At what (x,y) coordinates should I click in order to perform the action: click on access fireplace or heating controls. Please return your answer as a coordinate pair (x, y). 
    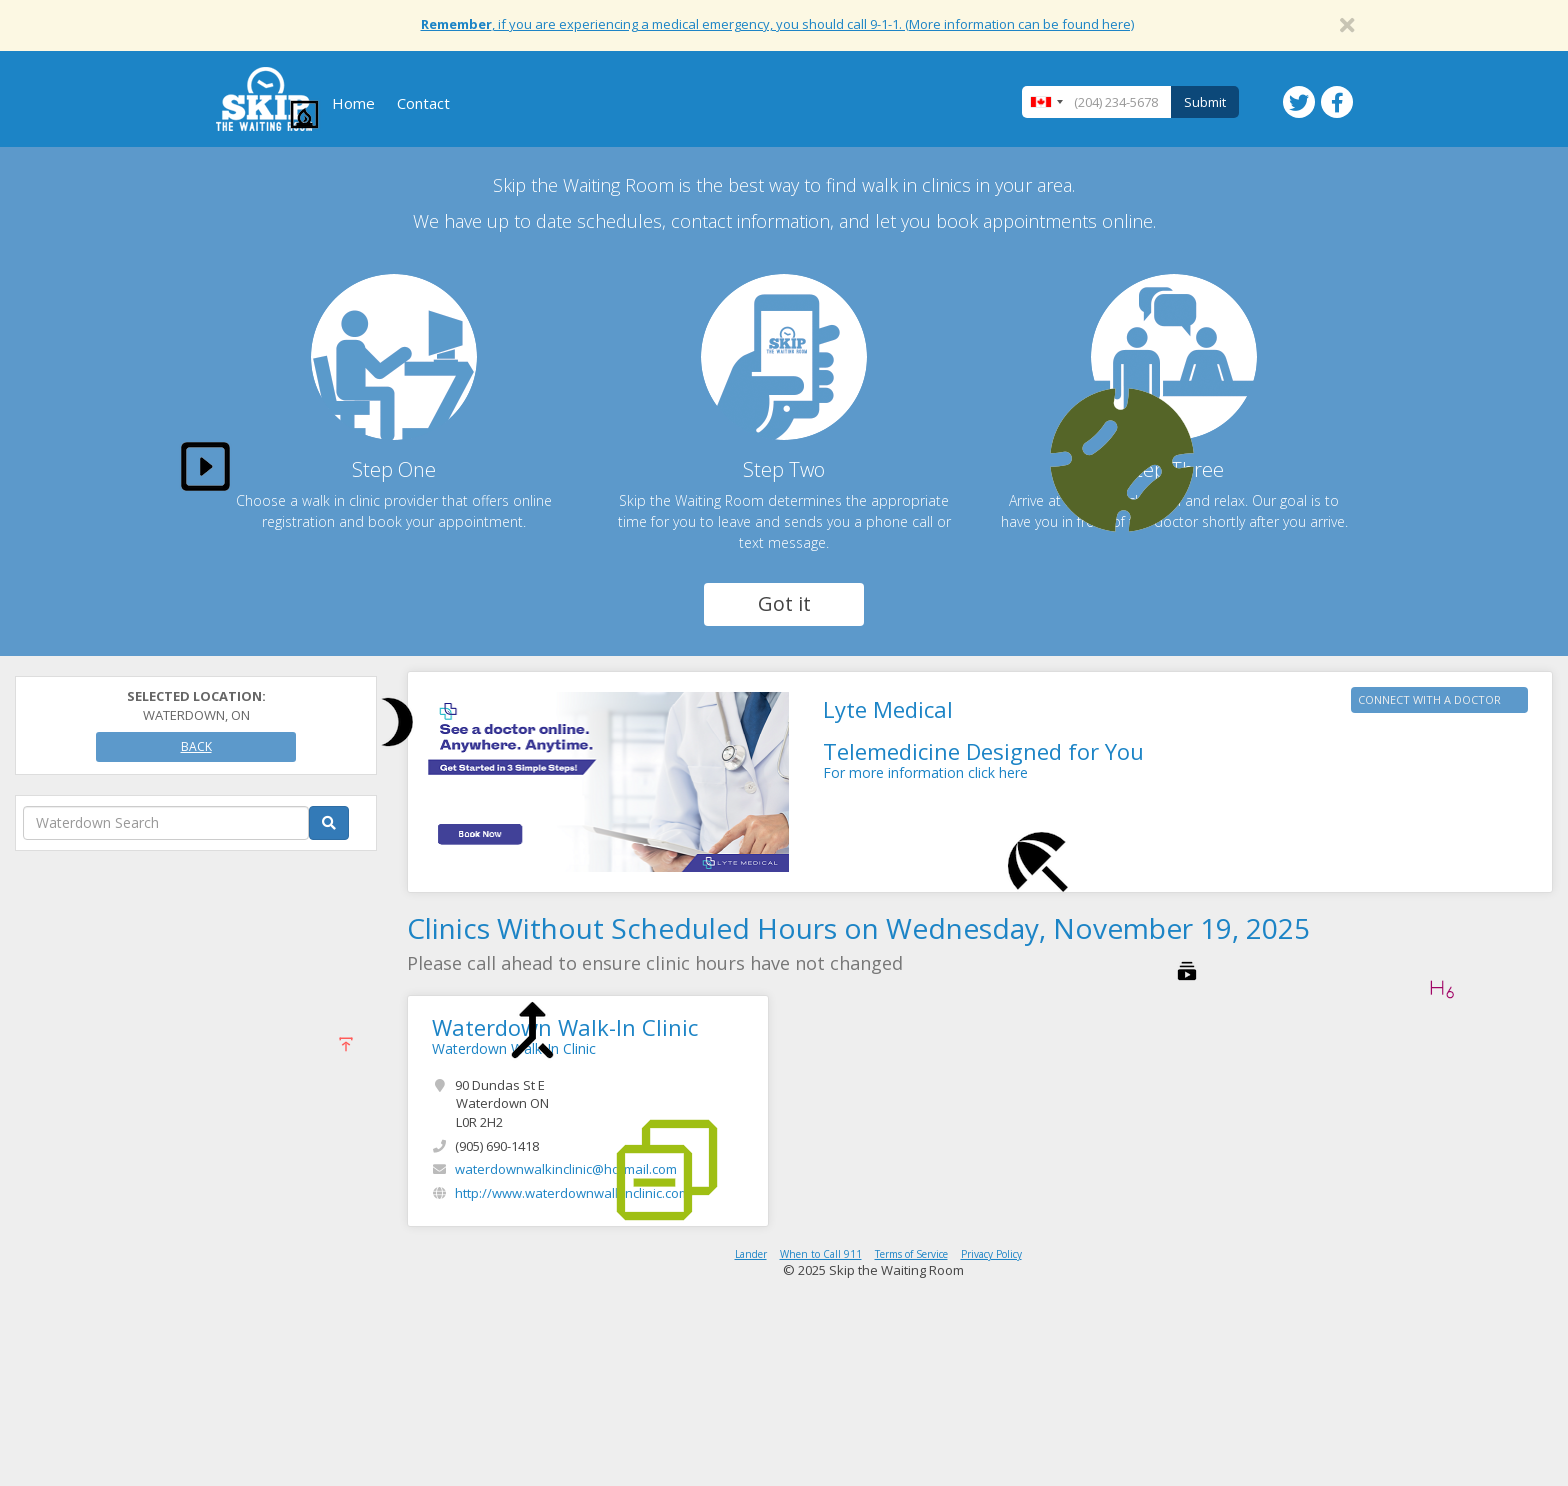
    Looking at the image, I should click on (304, 114).